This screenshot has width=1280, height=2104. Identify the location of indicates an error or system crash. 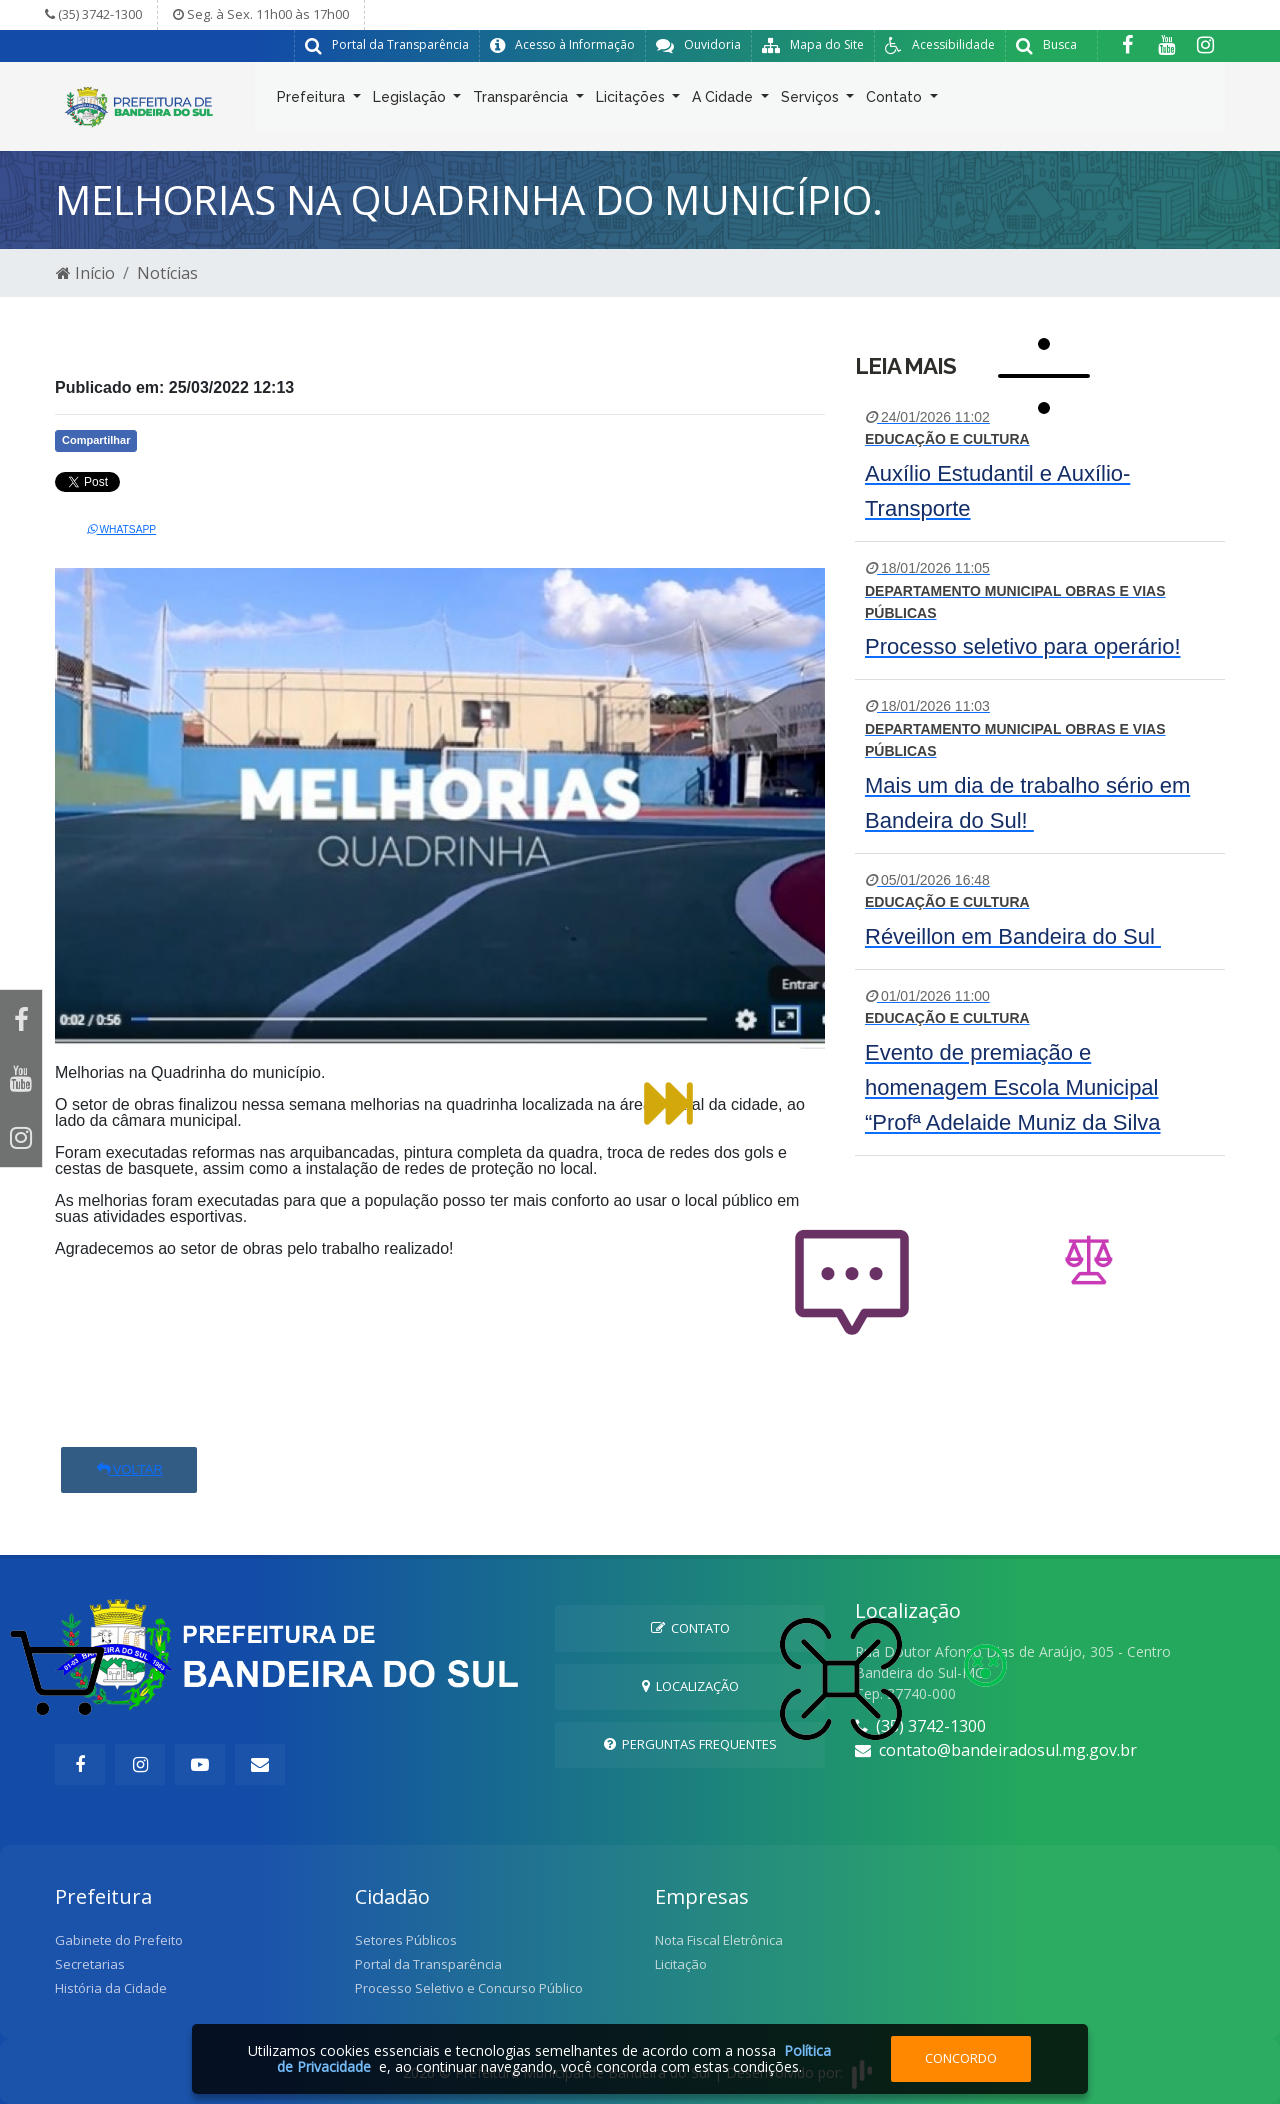
(985, 1665).